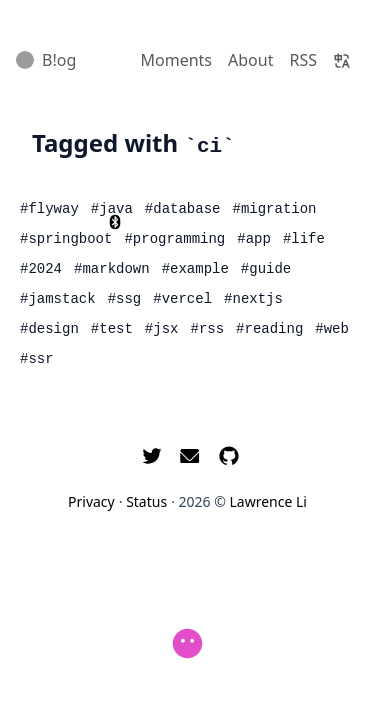 The height and width of the screenshot is (720, 375). Describe the element at coordinates (187, 643) in the screenshot. I see `indicates a neutral or no-opinion response` at that location.